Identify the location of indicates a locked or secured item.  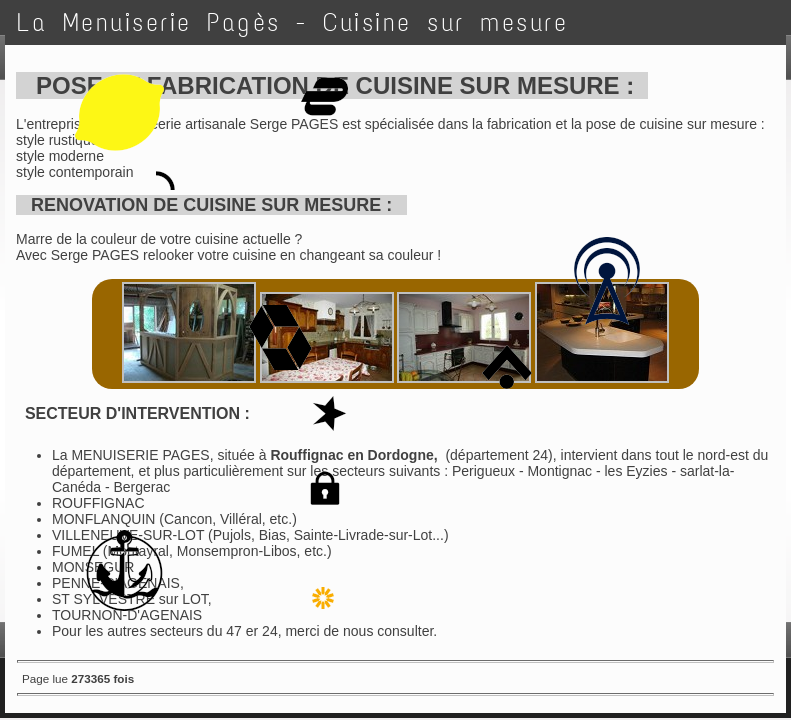
(325, 489).